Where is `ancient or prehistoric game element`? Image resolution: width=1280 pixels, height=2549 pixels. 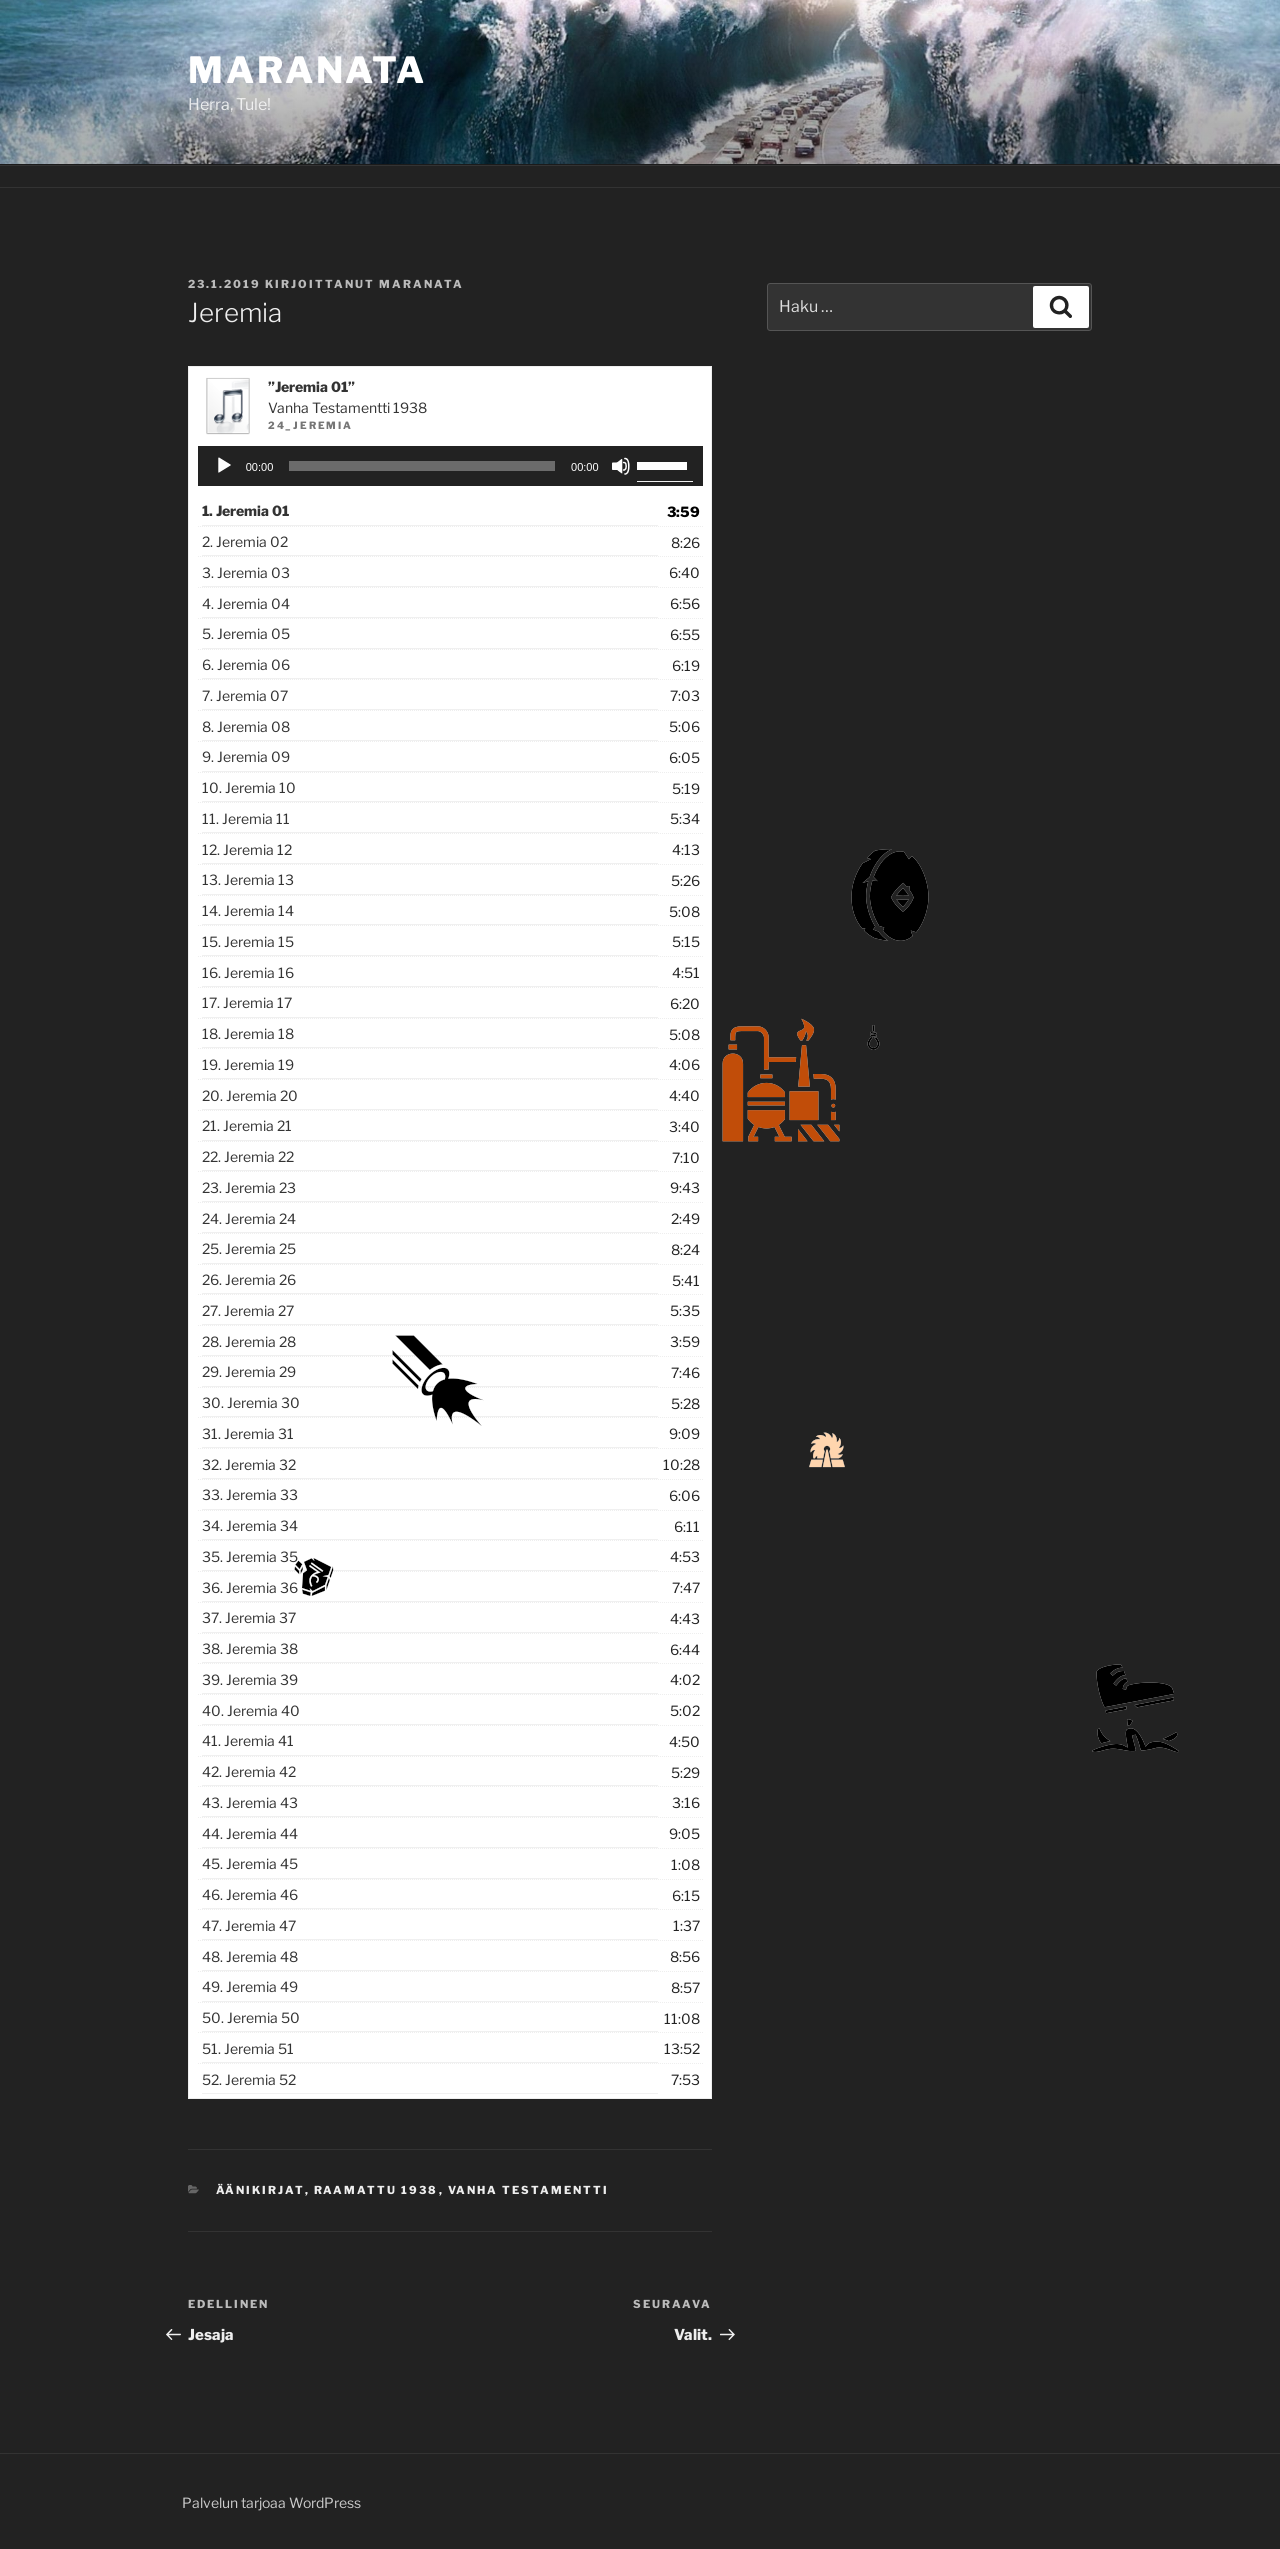
ancient or prehistoric game element is located at coordinates (890, 895).